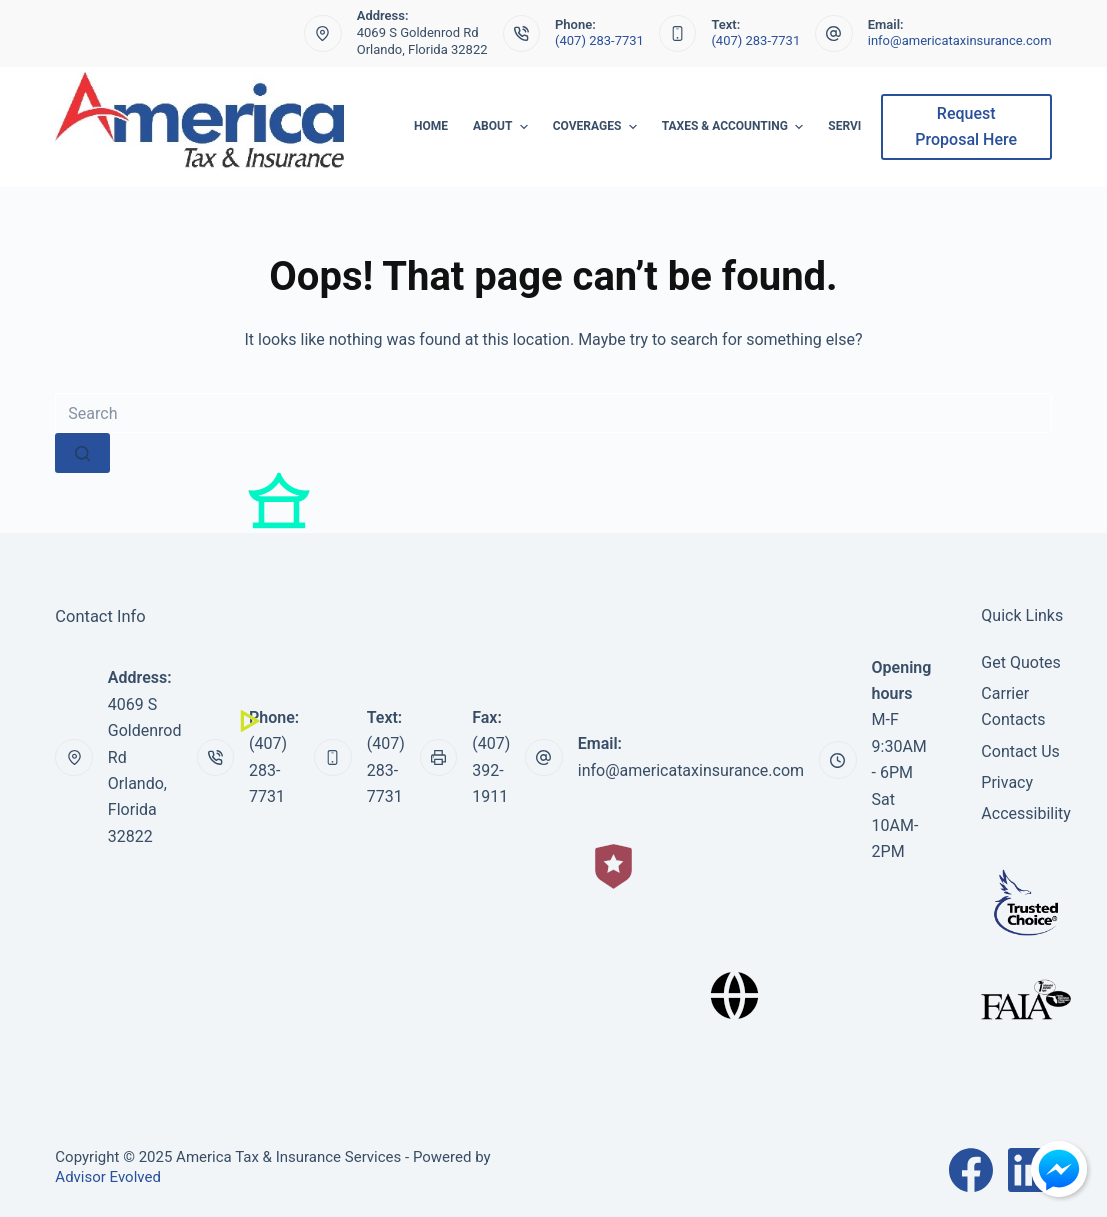 The image size is (1107, 1217). I want to click on view historical or cultural landmarks, so click(279, 502).